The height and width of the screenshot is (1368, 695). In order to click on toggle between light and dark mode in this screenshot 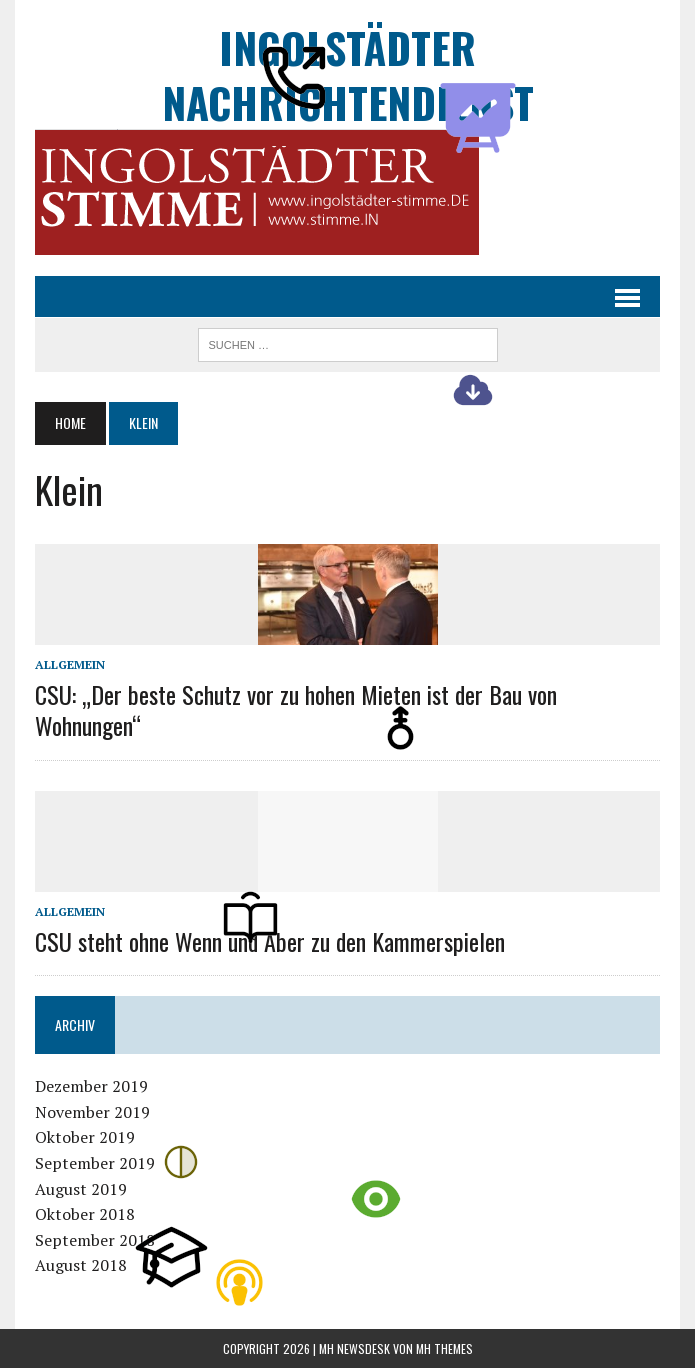, I will do `click(181, 1162)`.